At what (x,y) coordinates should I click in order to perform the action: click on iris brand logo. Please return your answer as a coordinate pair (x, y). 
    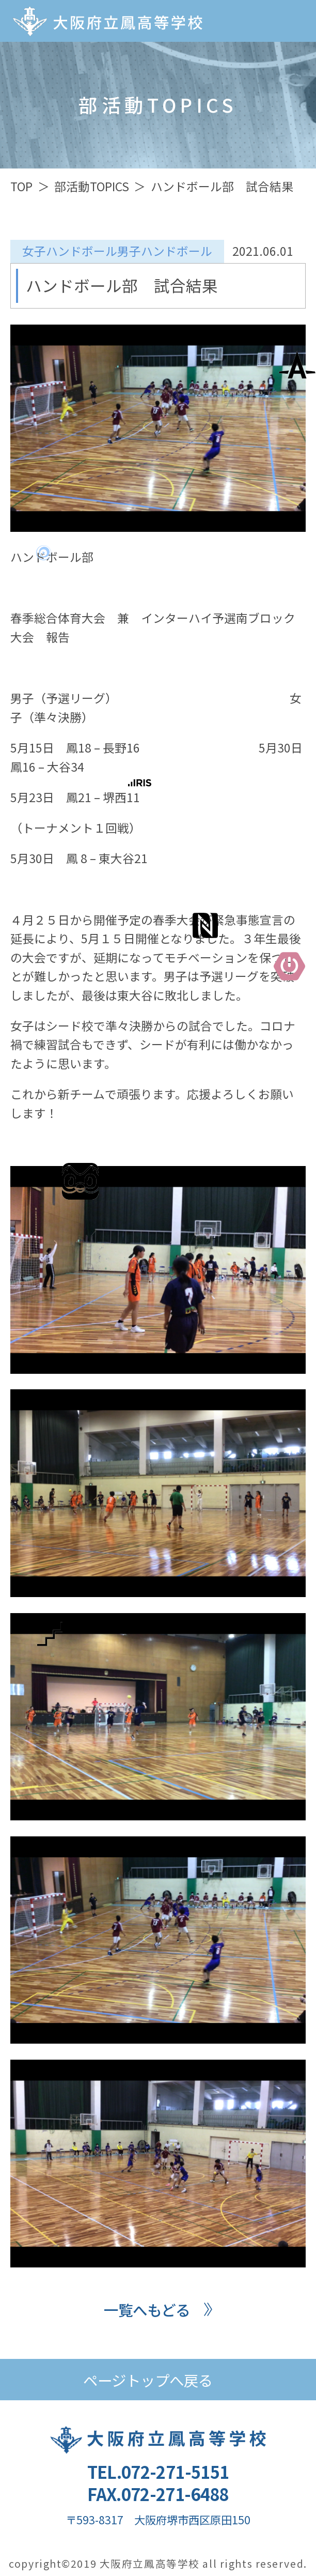
    Looking at the image, I should click on (139, 783).